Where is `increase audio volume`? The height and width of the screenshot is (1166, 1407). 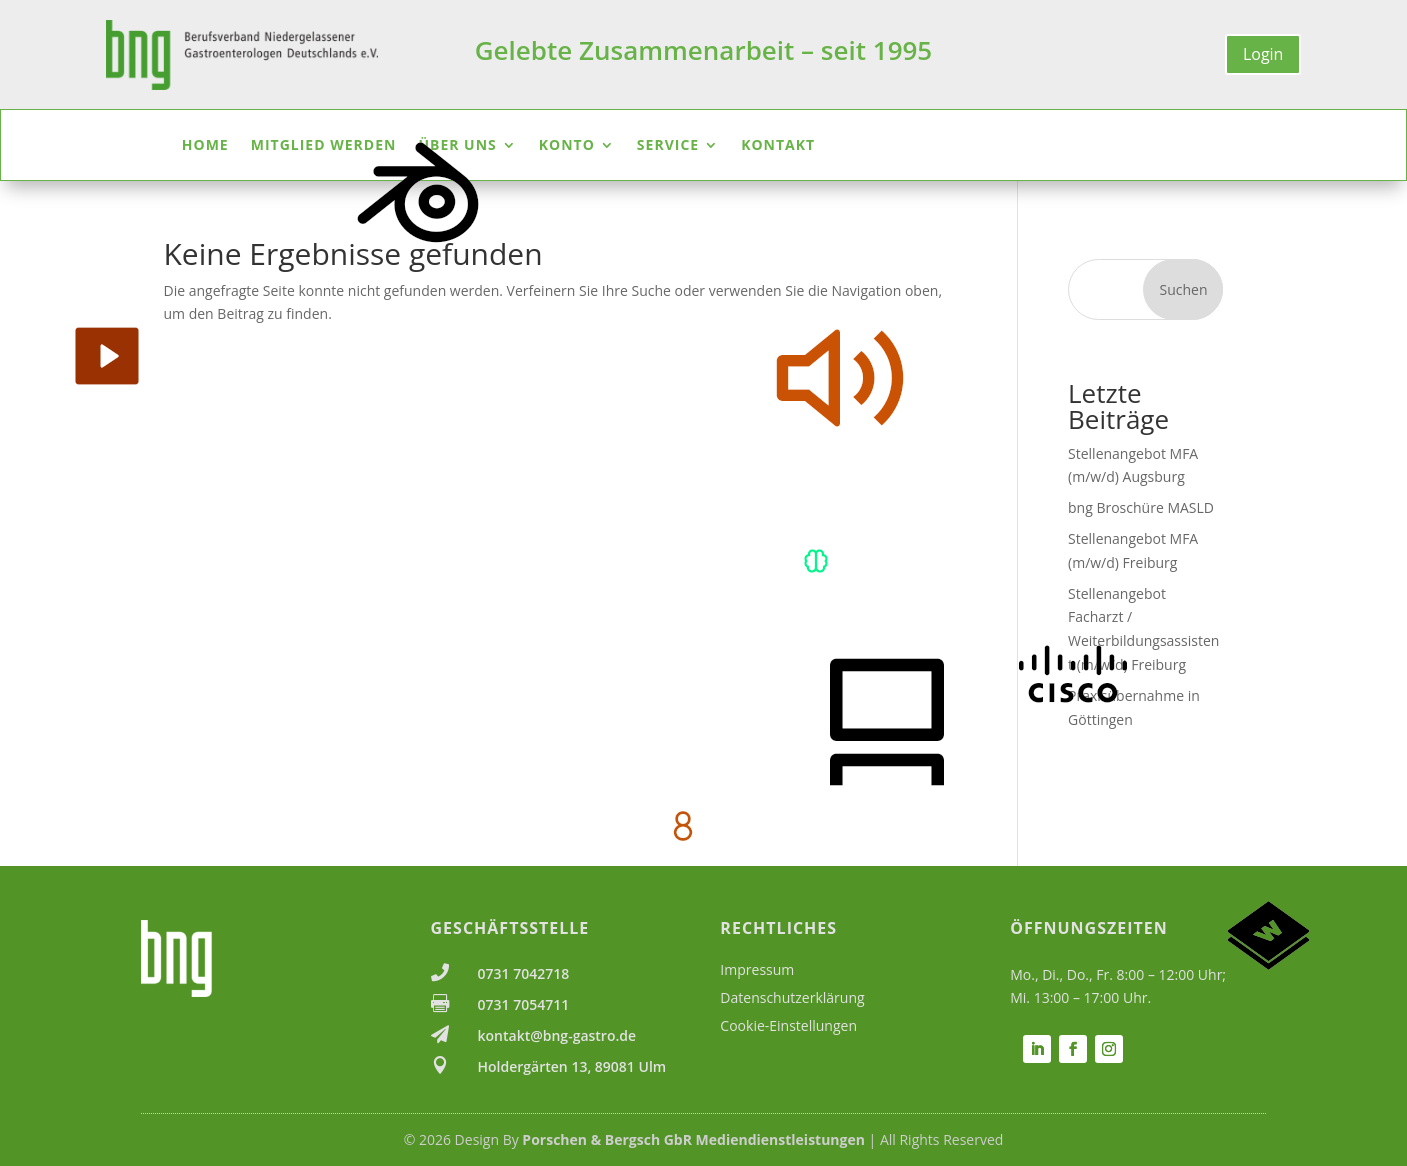
increase audio volume is located at coordinates (840, 378).